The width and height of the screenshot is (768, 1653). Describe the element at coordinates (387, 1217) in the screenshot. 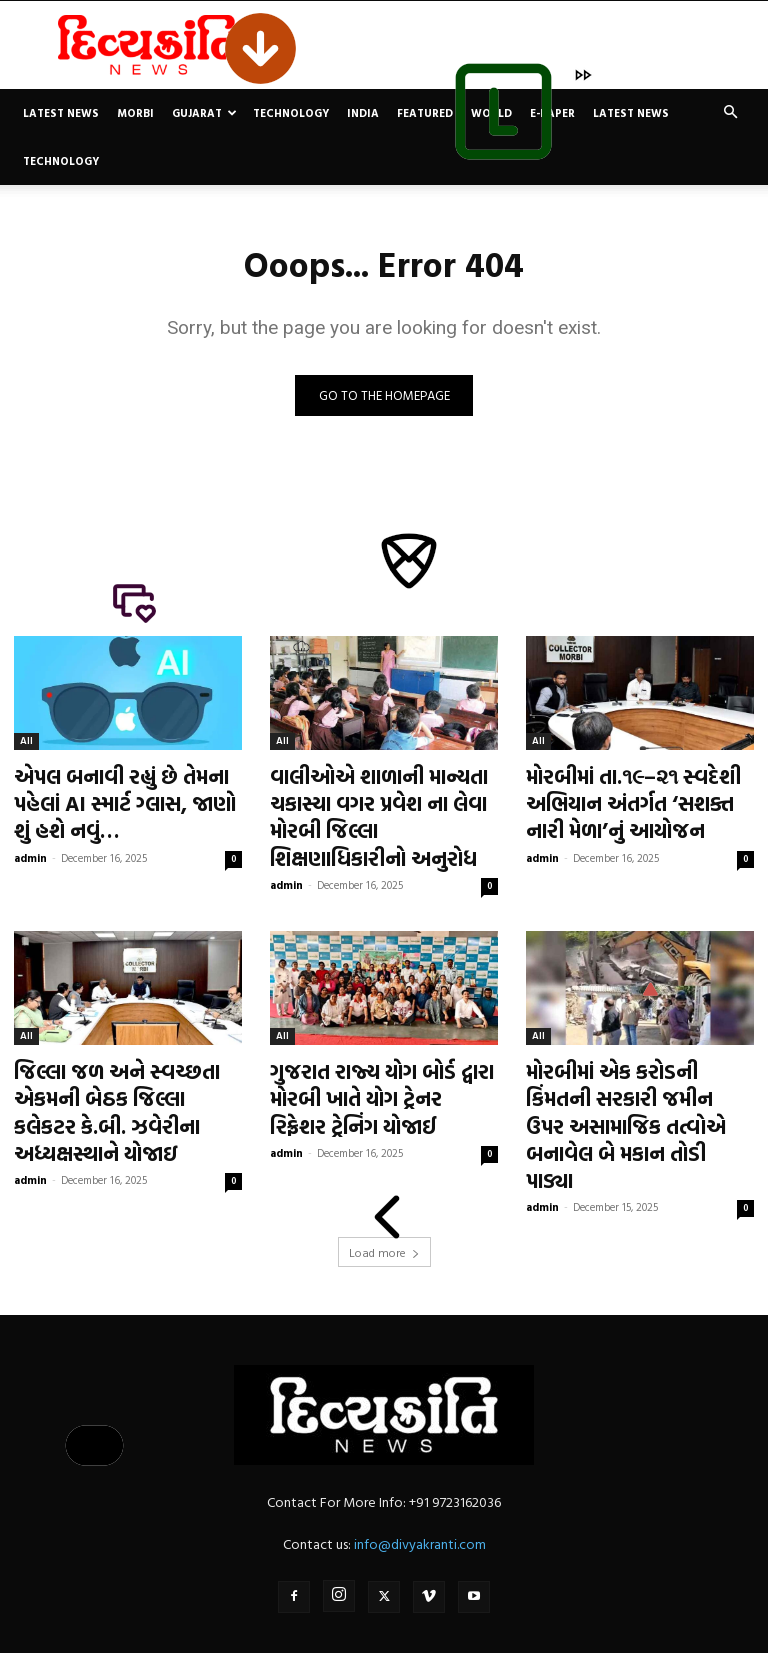

I see `go back to the previous screen` at that location.